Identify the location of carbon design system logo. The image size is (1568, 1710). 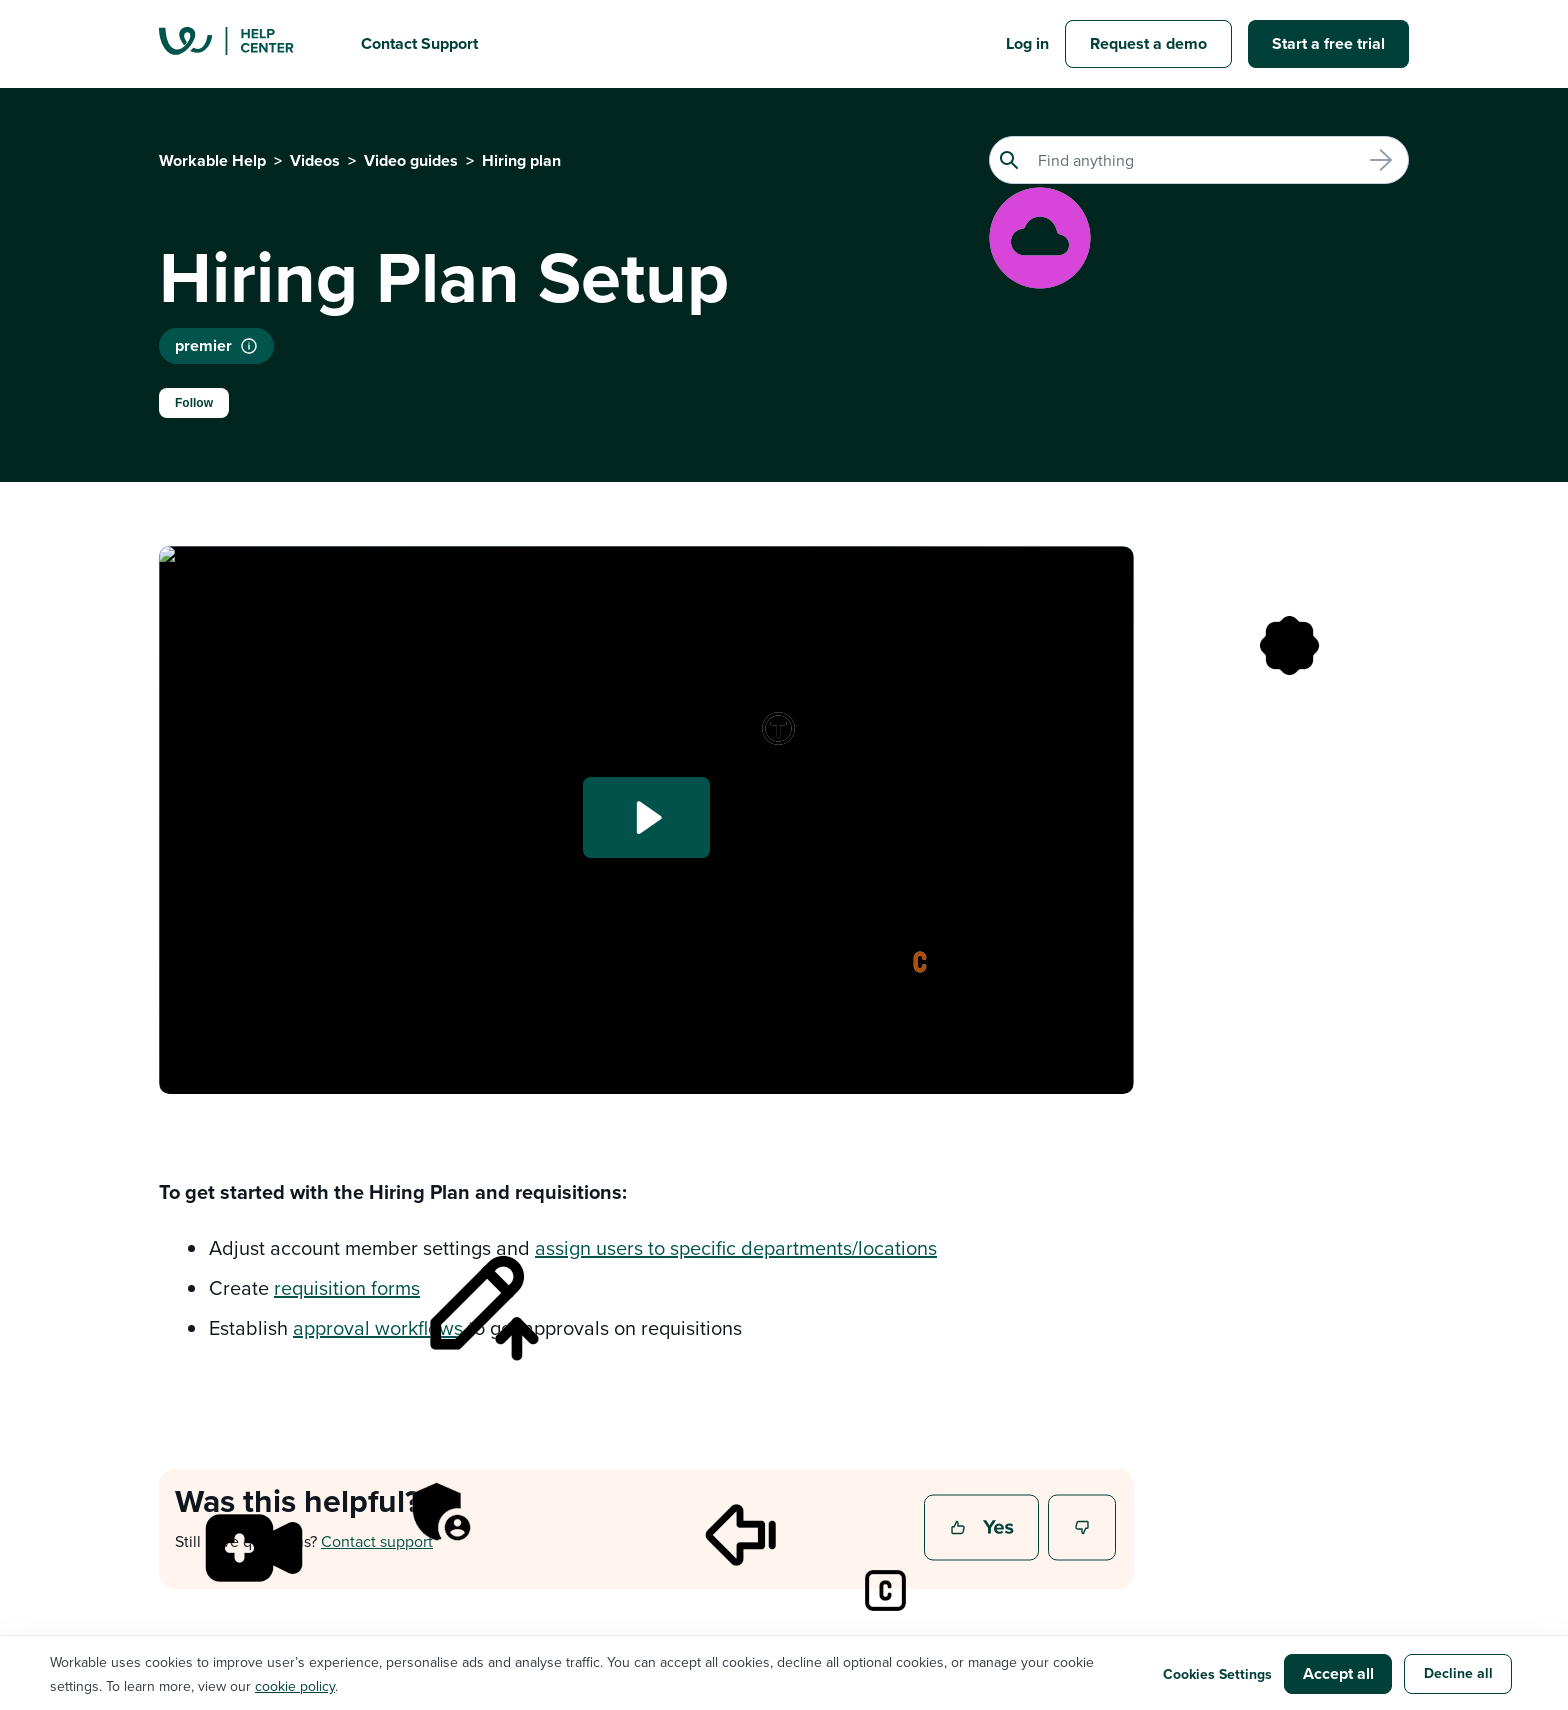
(885, 1590).